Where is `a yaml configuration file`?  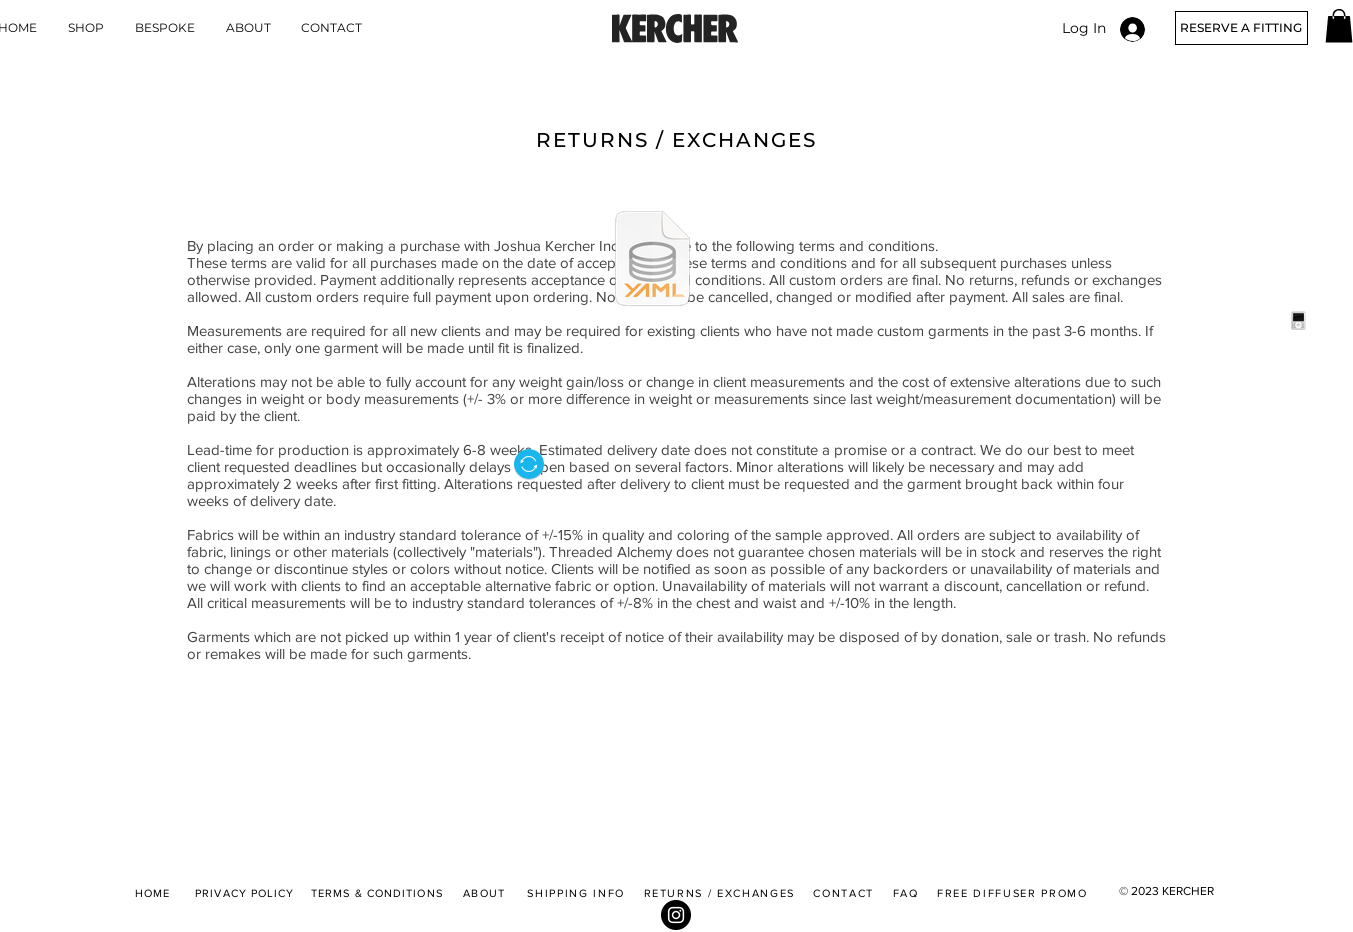
a yaml configuration file is located at coordinates (652, 258).